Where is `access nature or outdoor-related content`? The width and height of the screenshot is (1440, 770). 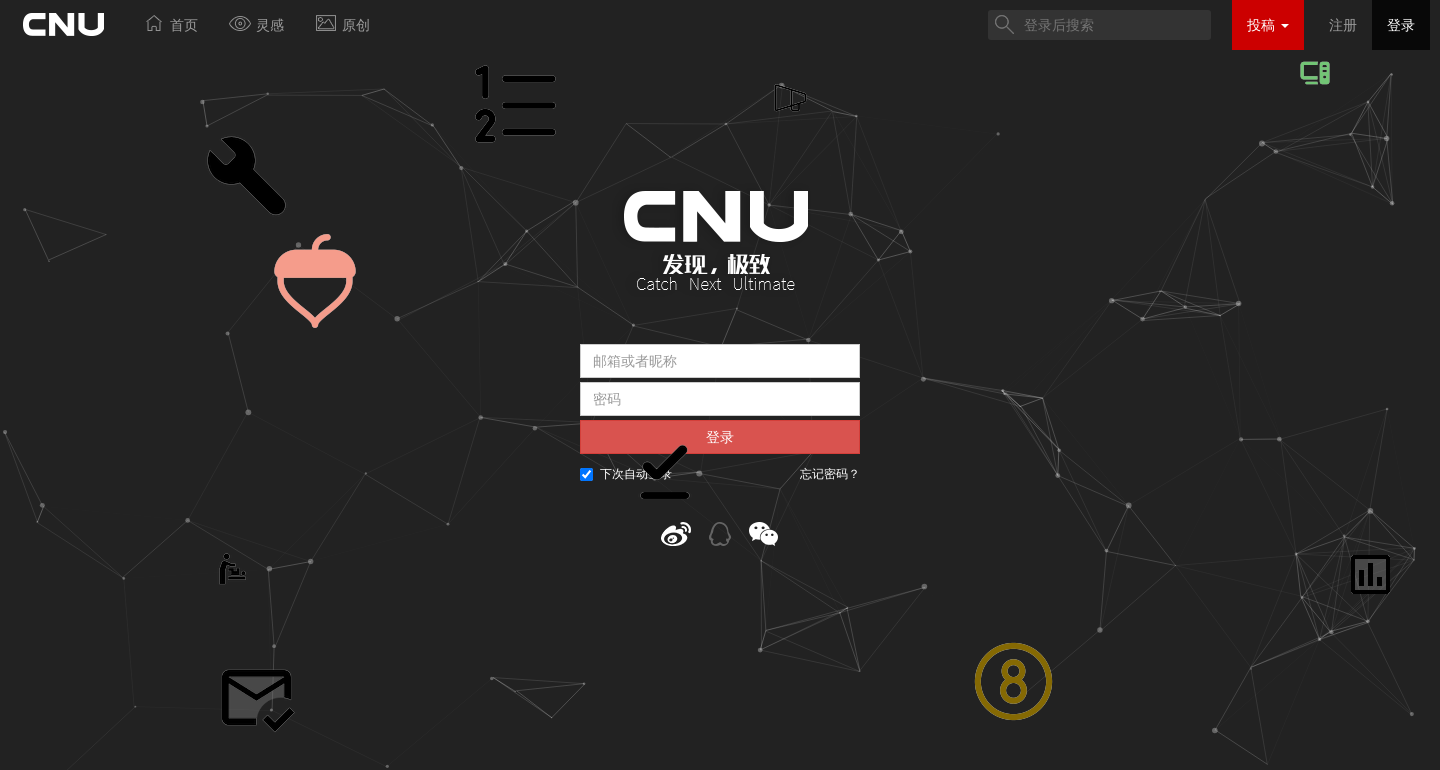 access nature or outdoor-related content is located at coordinates (315, 281).